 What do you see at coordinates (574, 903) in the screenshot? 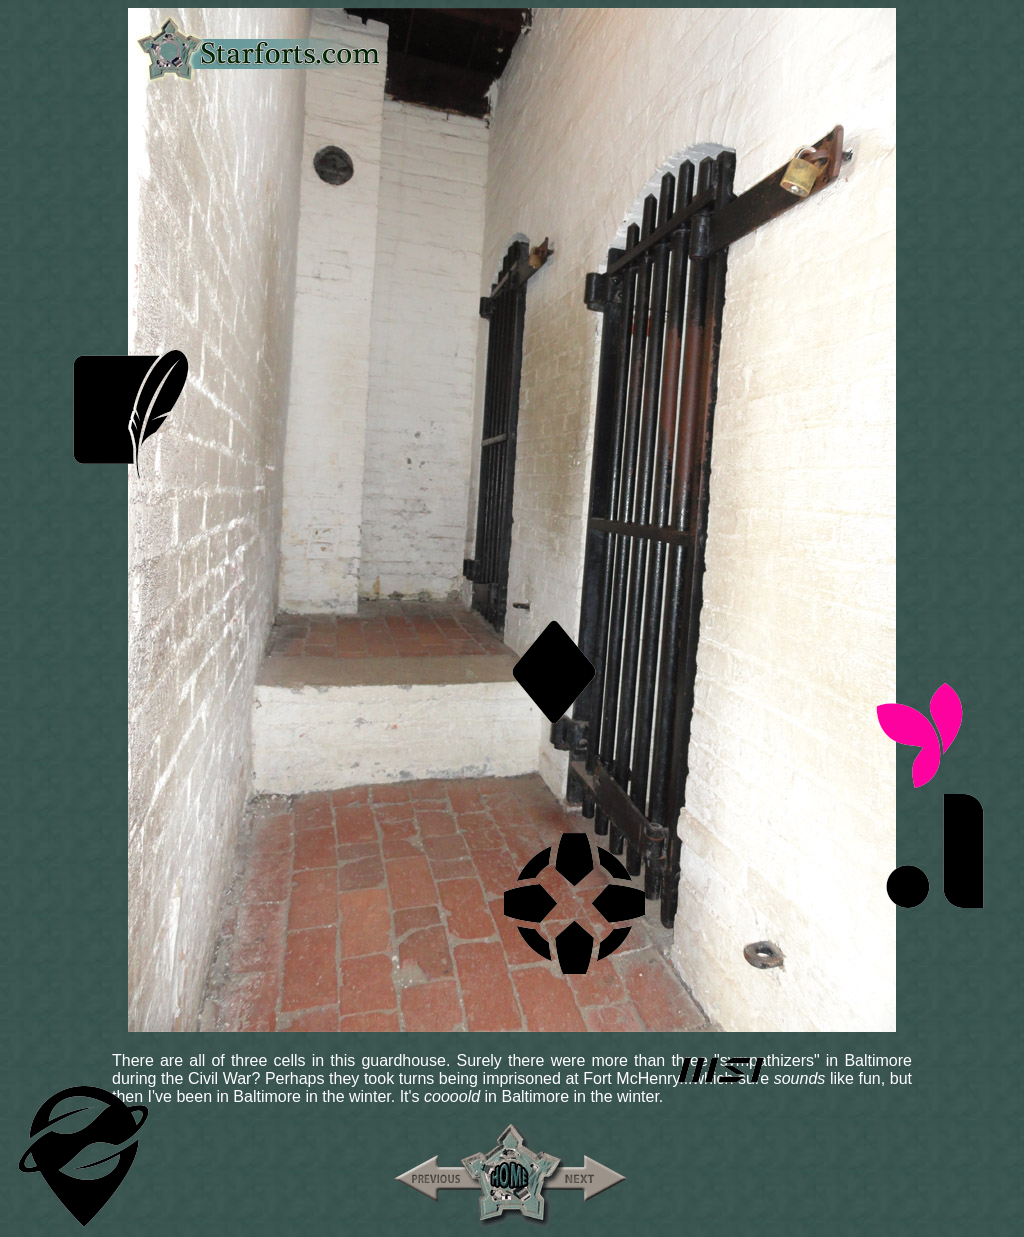
I see `visit the IGN gaming news and reviews website` at bounding box center [574, 903].